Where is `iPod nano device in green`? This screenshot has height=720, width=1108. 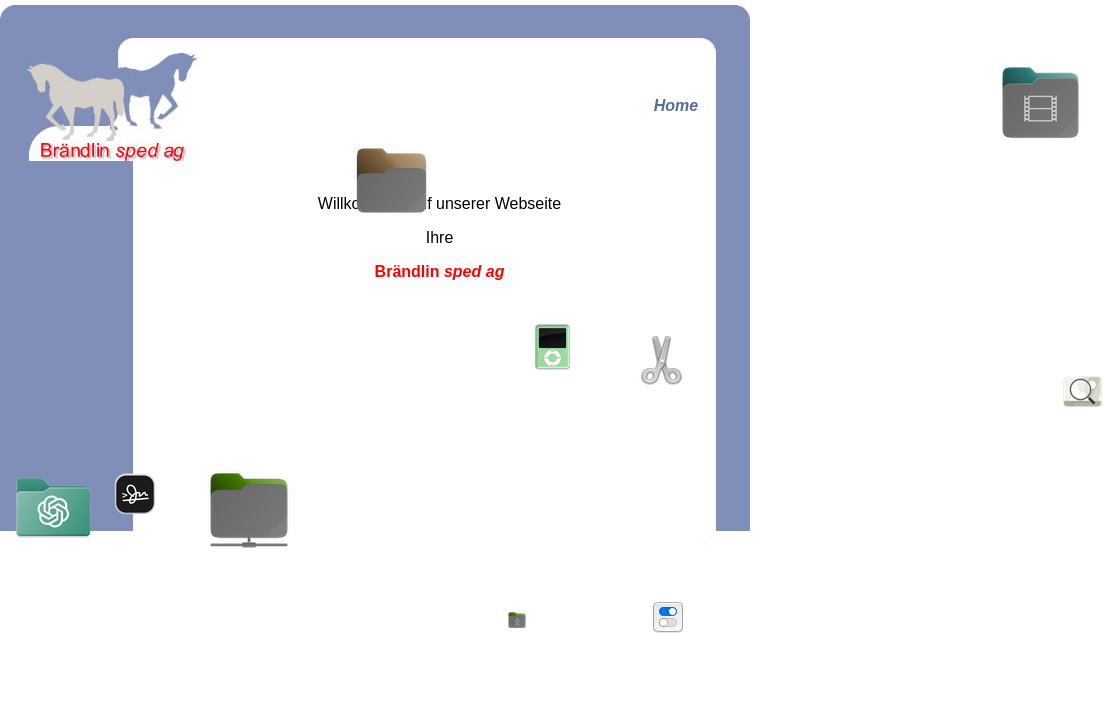
iPod nano device in green is located at coordinates (552, 336).